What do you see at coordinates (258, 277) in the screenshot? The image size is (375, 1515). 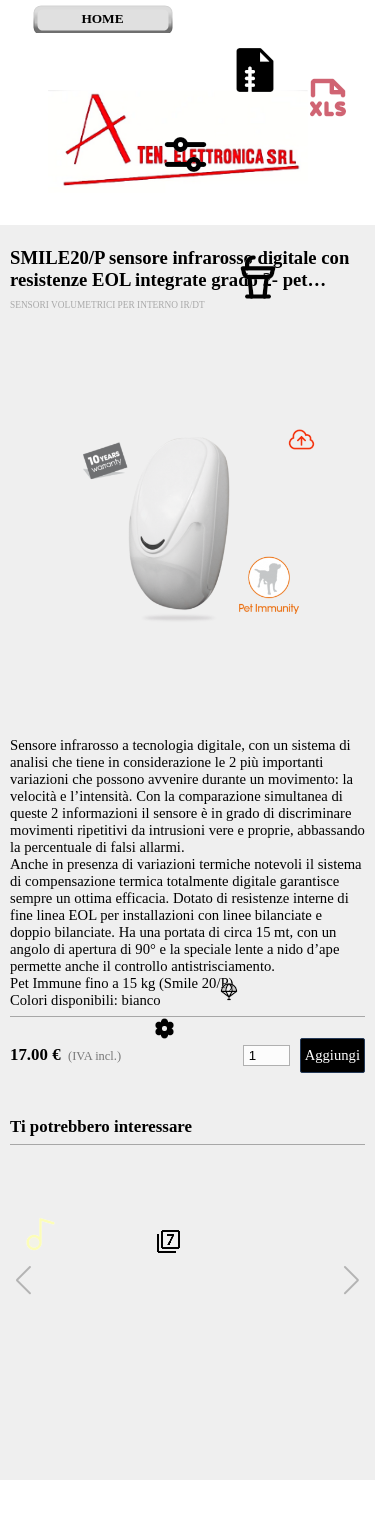 I see `view speaker or presentation podium` at bounding box center [258, 277].